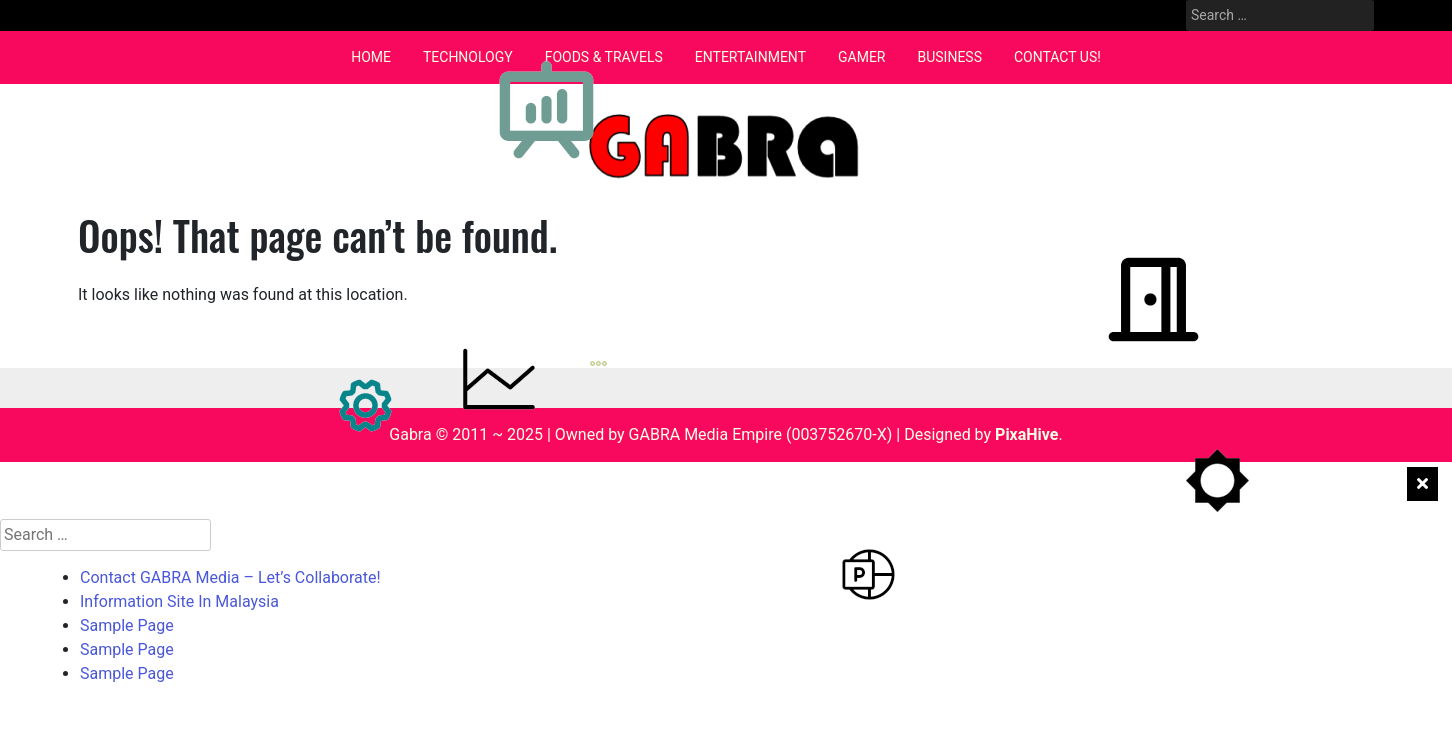 The width and height of the screenshot is (1452, 744). Describe the element at coordinates (546, 111) in the screenshot. I see `view presentation with chart data` at that location.